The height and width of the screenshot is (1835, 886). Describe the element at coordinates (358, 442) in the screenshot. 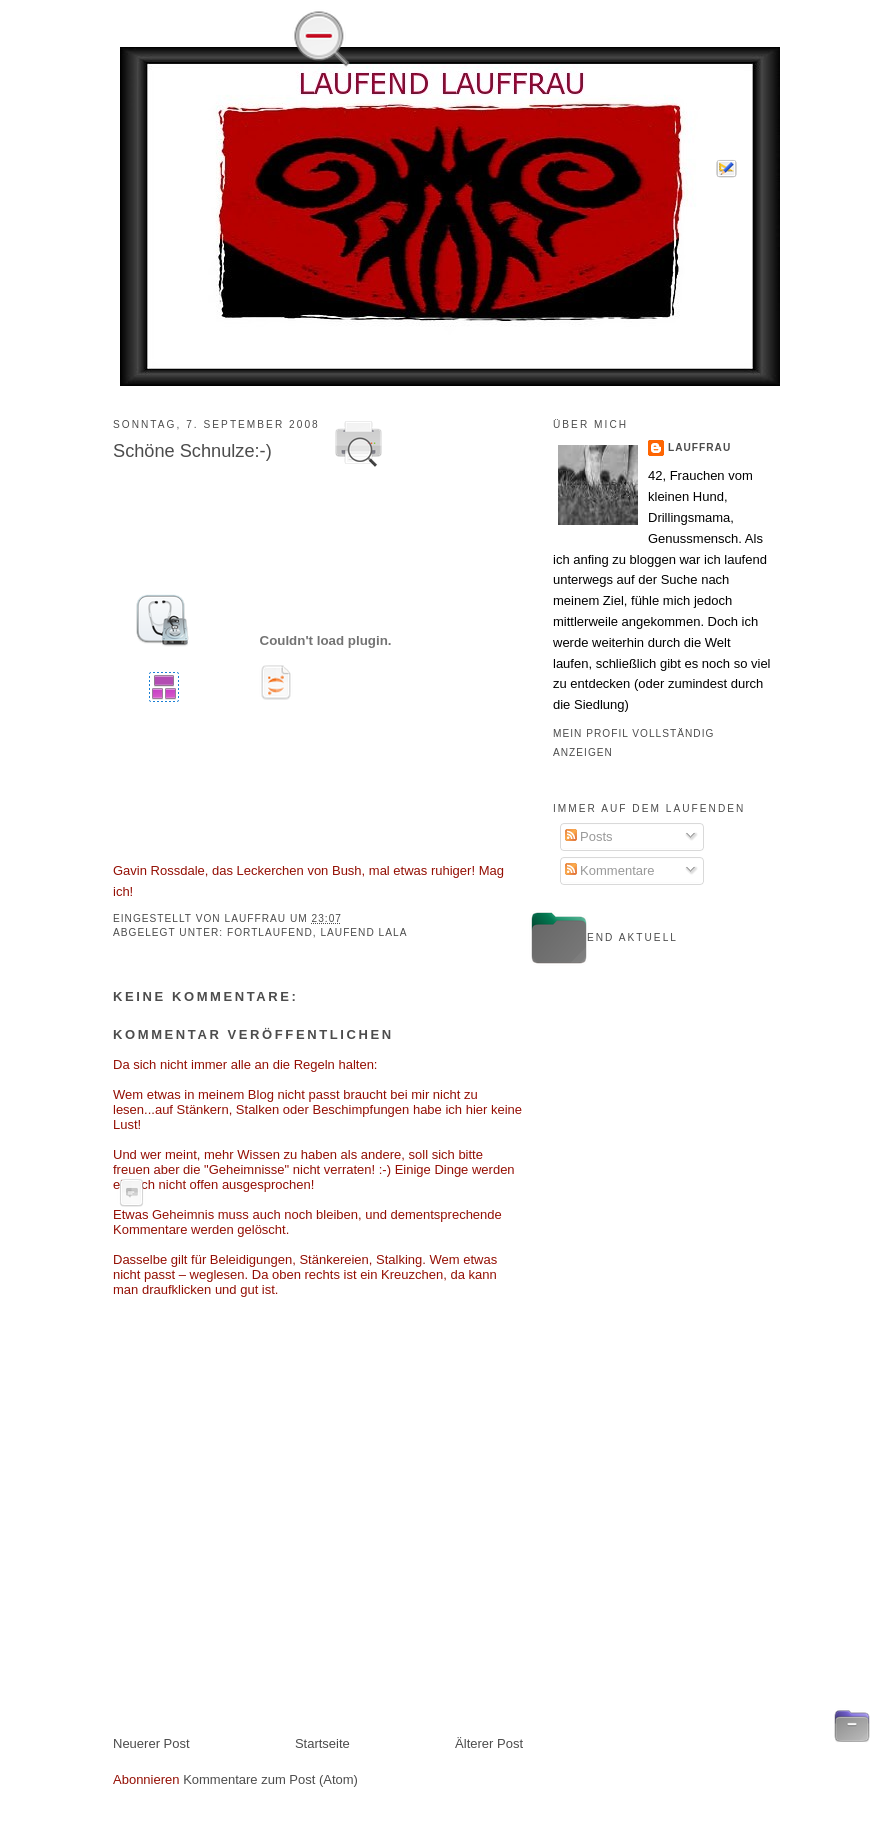

I see `preview document before printing` at that location.